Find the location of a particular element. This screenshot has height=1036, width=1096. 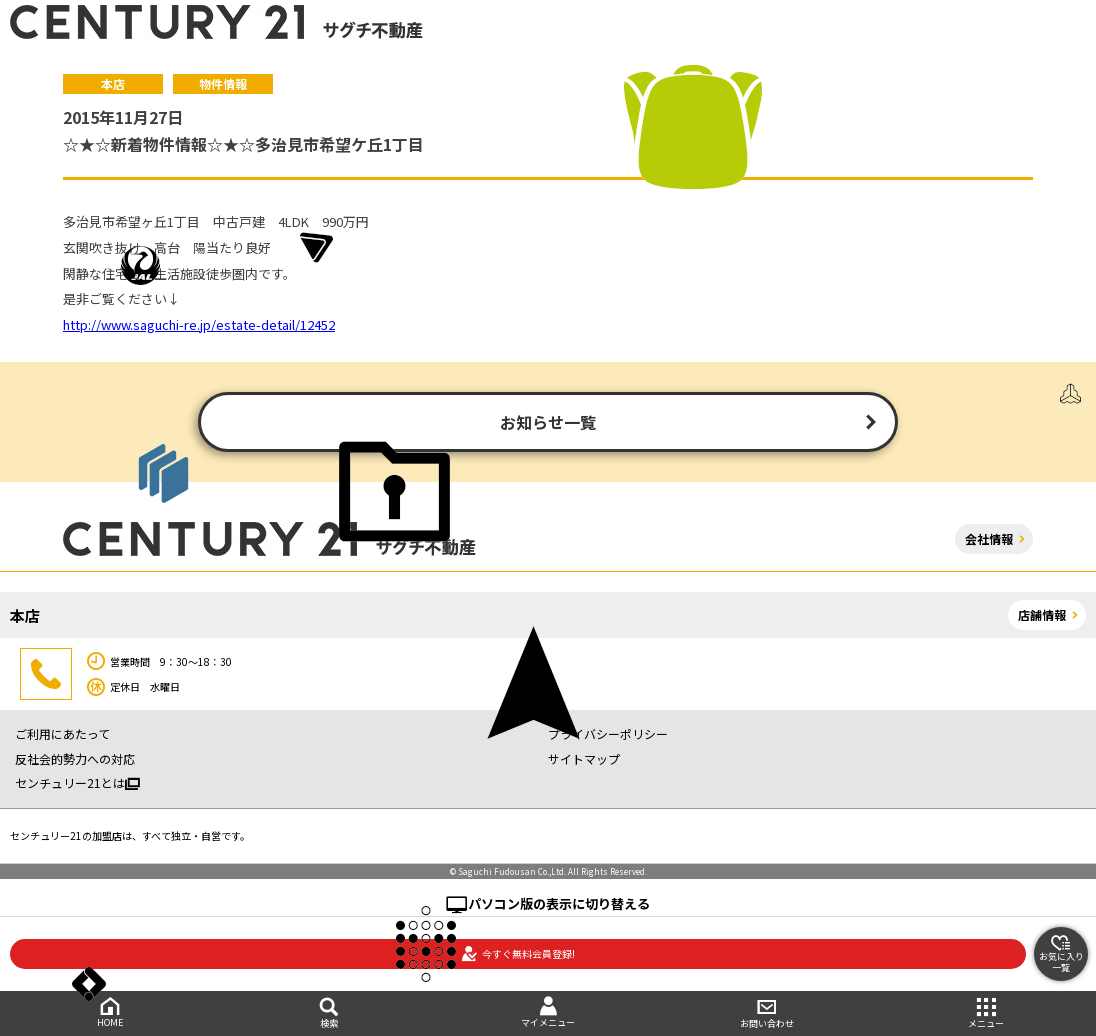

open ProtonVPN app is located at coordinates (316, 247).